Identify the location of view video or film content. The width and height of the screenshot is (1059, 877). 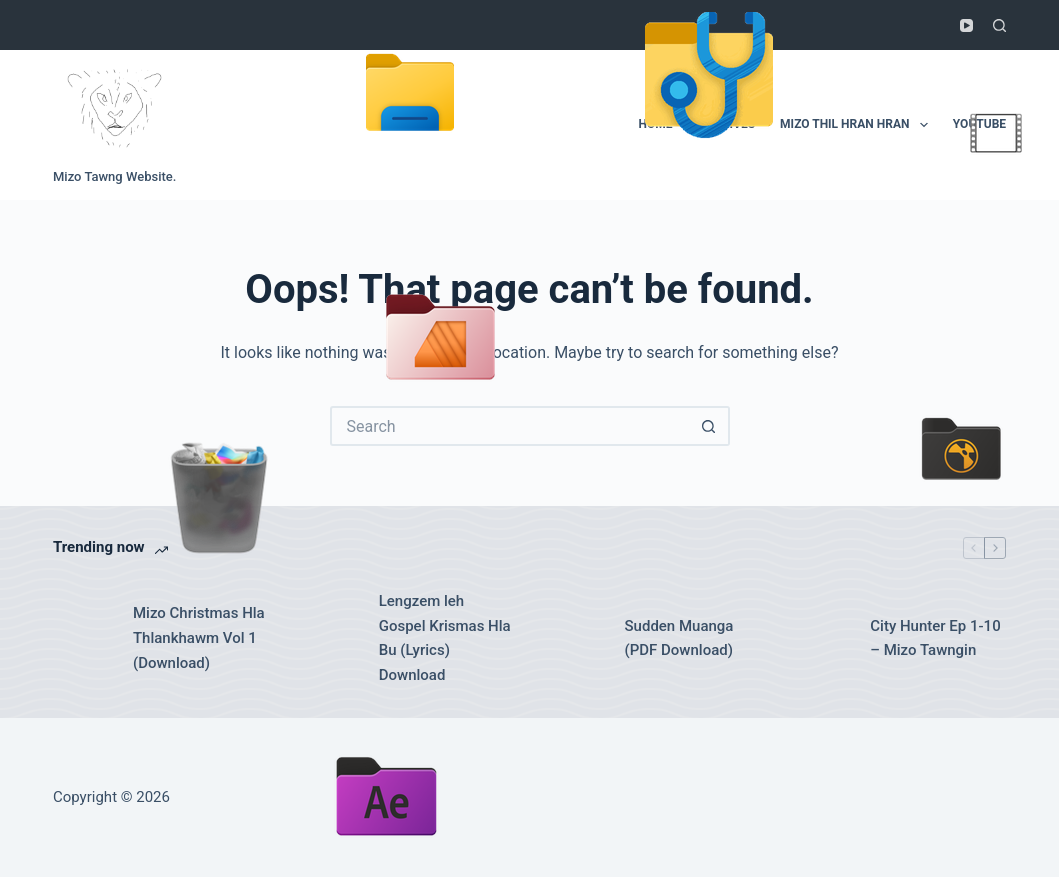
(996, 139).